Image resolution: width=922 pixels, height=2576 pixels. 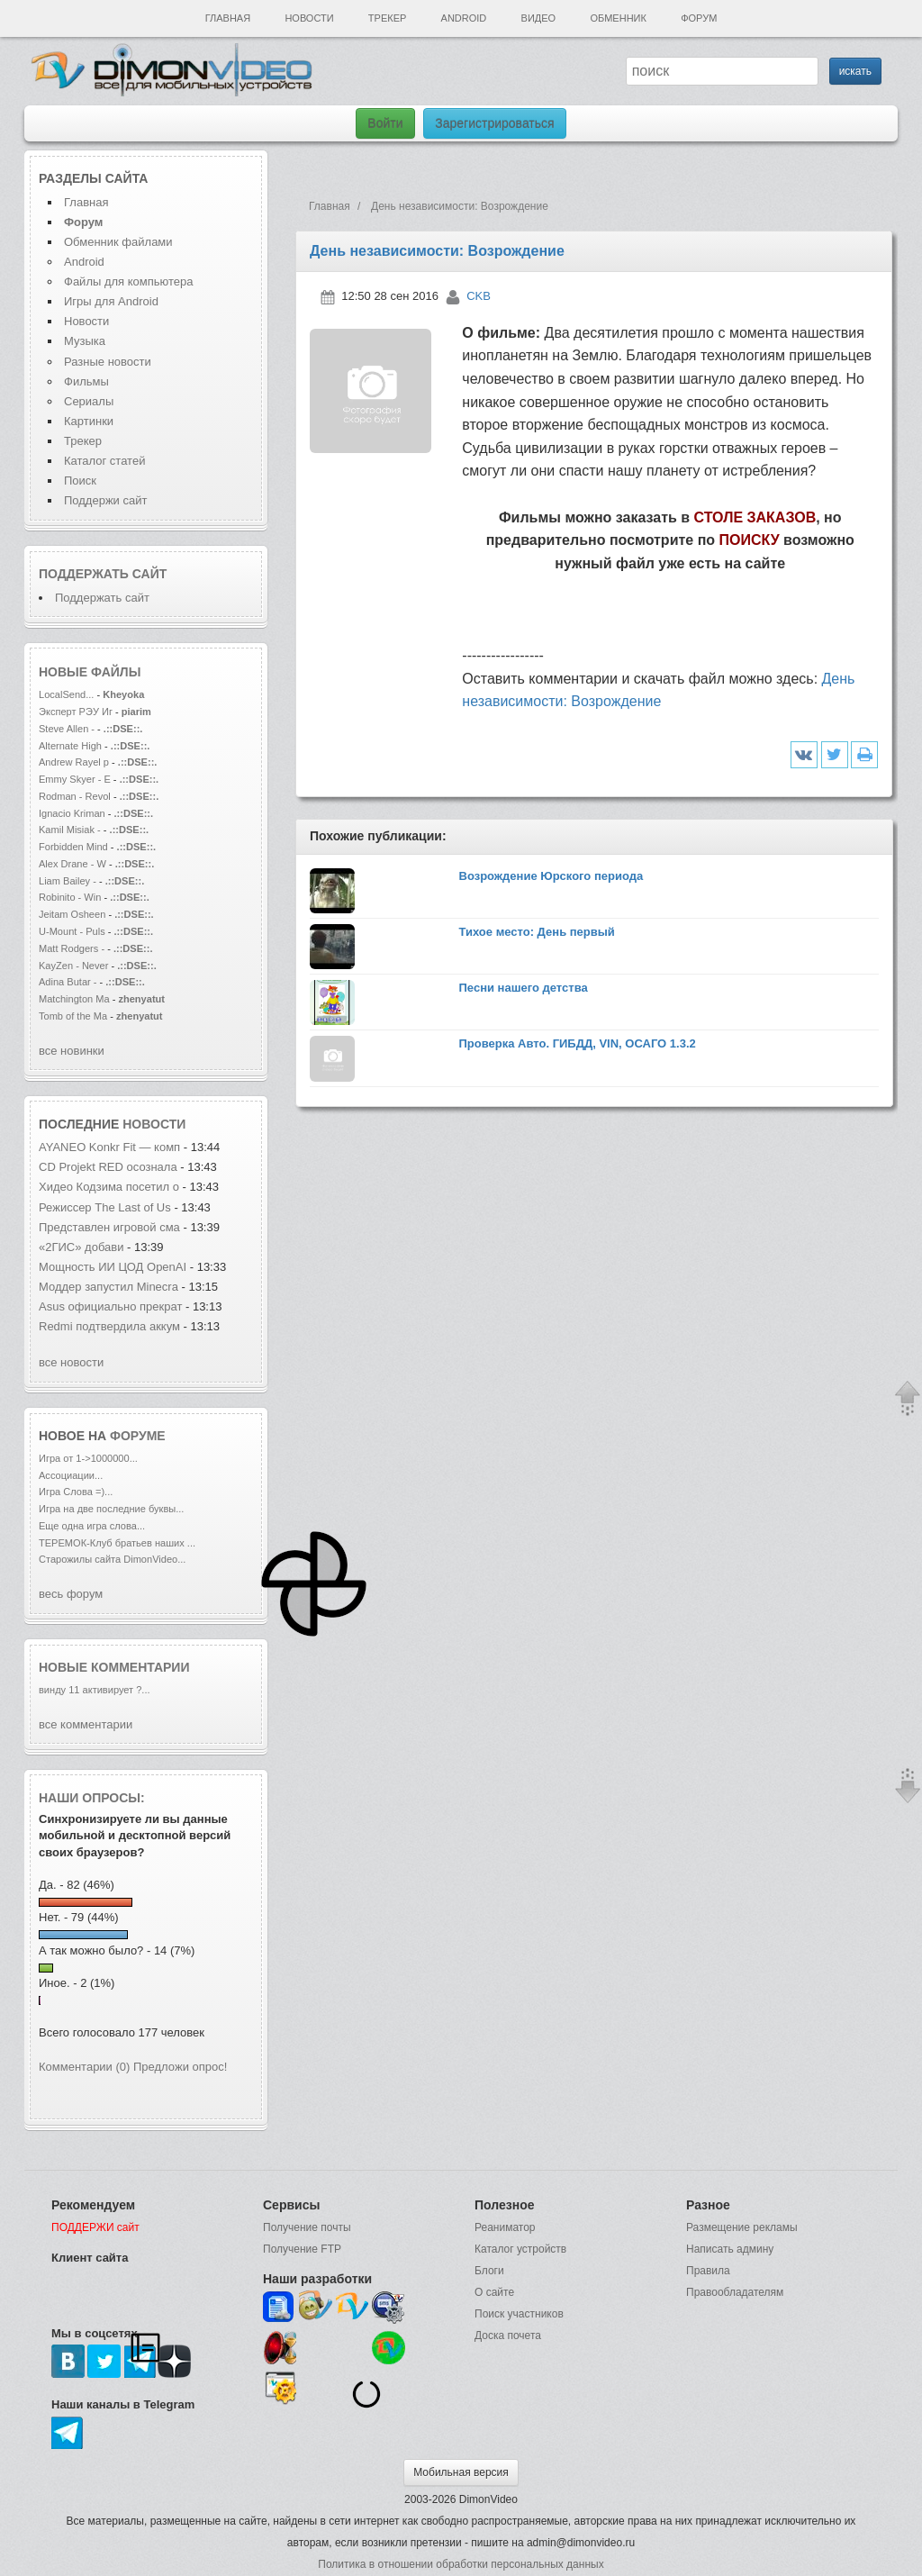 I want to click on open google photos, so click(x=313, y=1583).